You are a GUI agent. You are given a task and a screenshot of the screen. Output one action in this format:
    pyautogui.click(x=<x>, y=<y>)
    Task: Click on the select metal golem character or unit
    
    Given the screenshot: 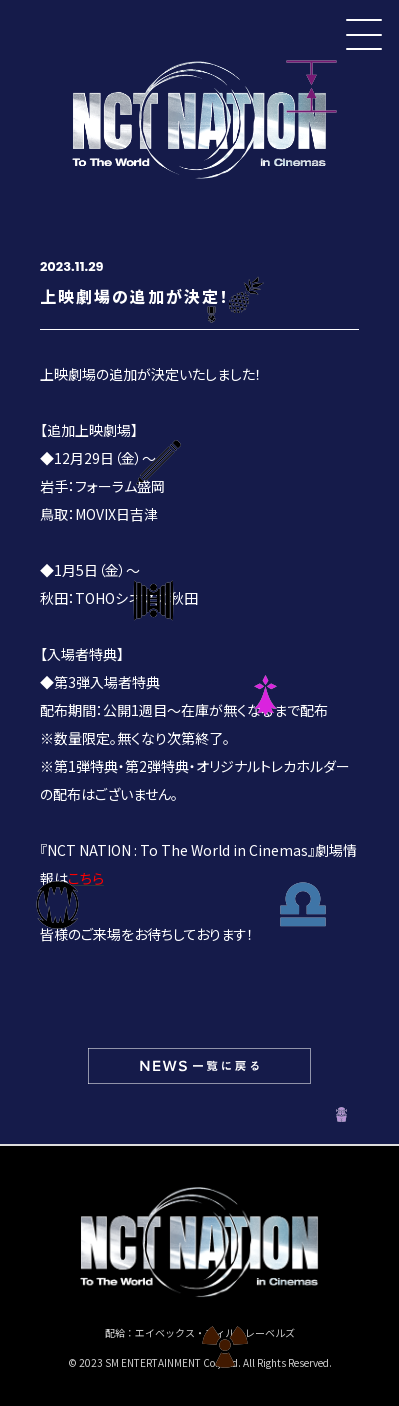 What is the action you would take?
    pyautogui.click(x=341, y=1114)
    